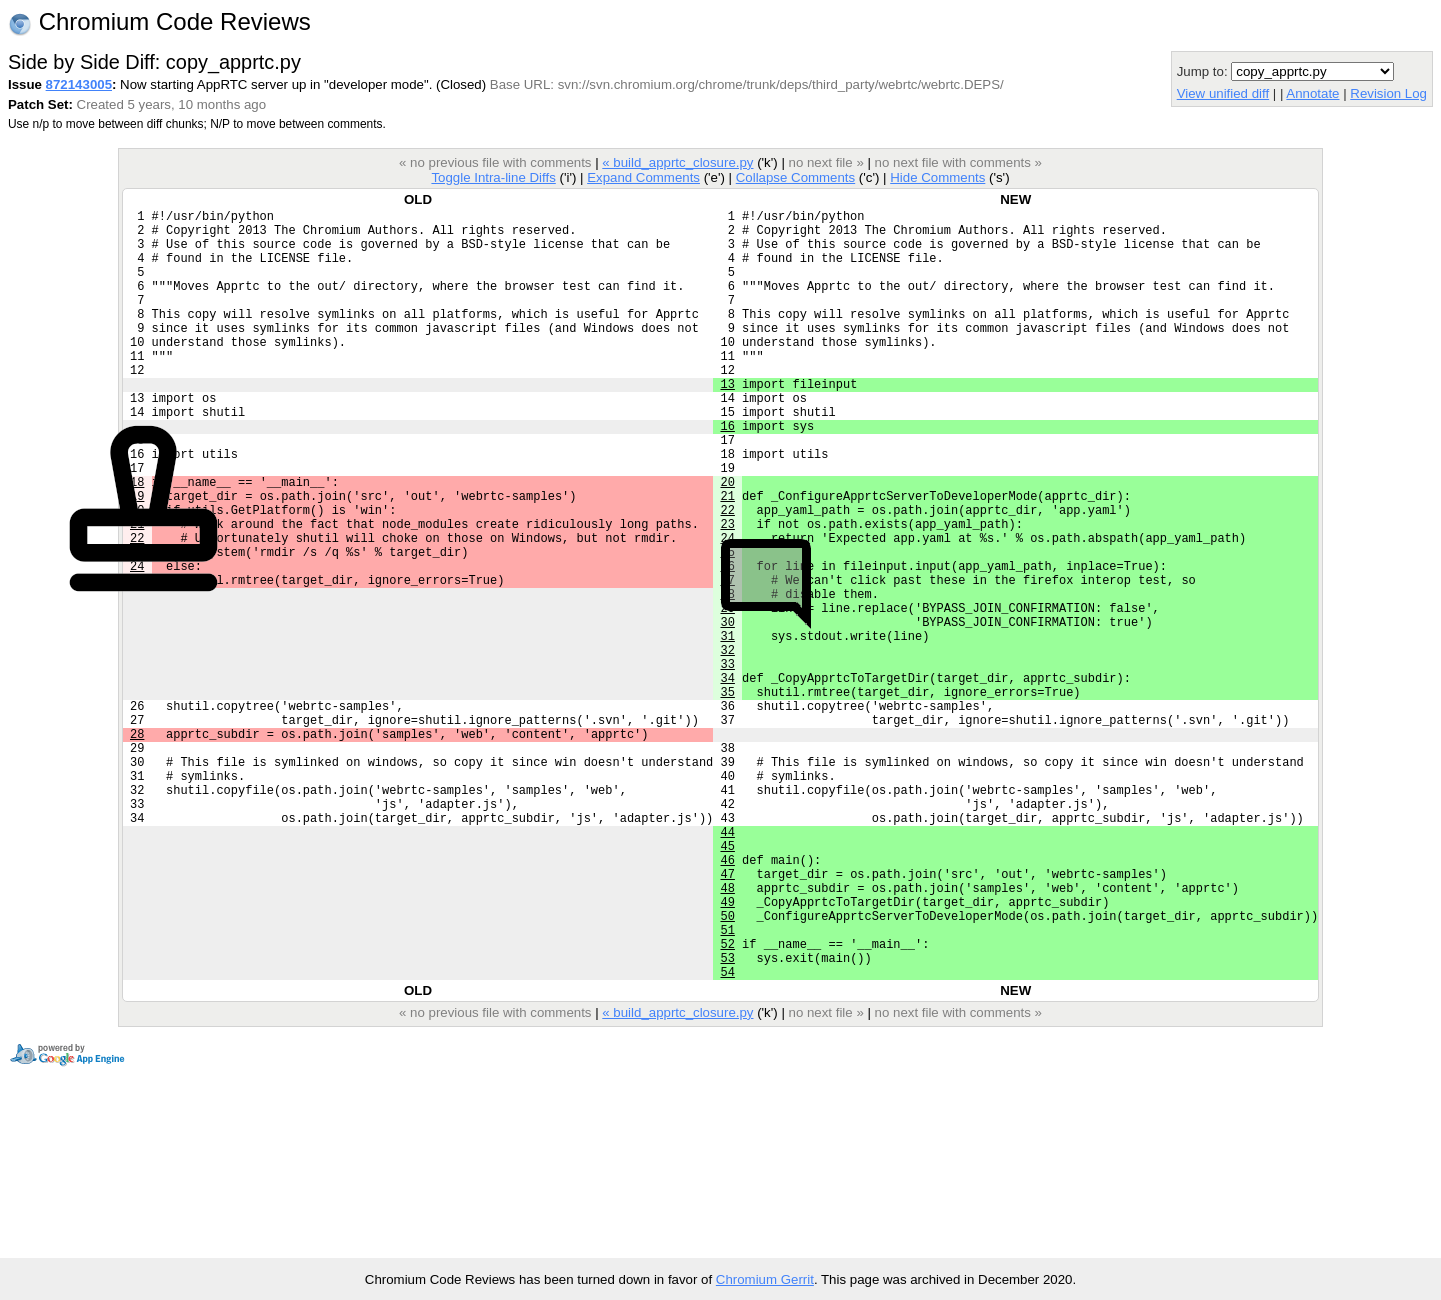 This screenshot has height=1300, width=1441. I want to click on apply a stamp or approval mark, so click(143, 511).